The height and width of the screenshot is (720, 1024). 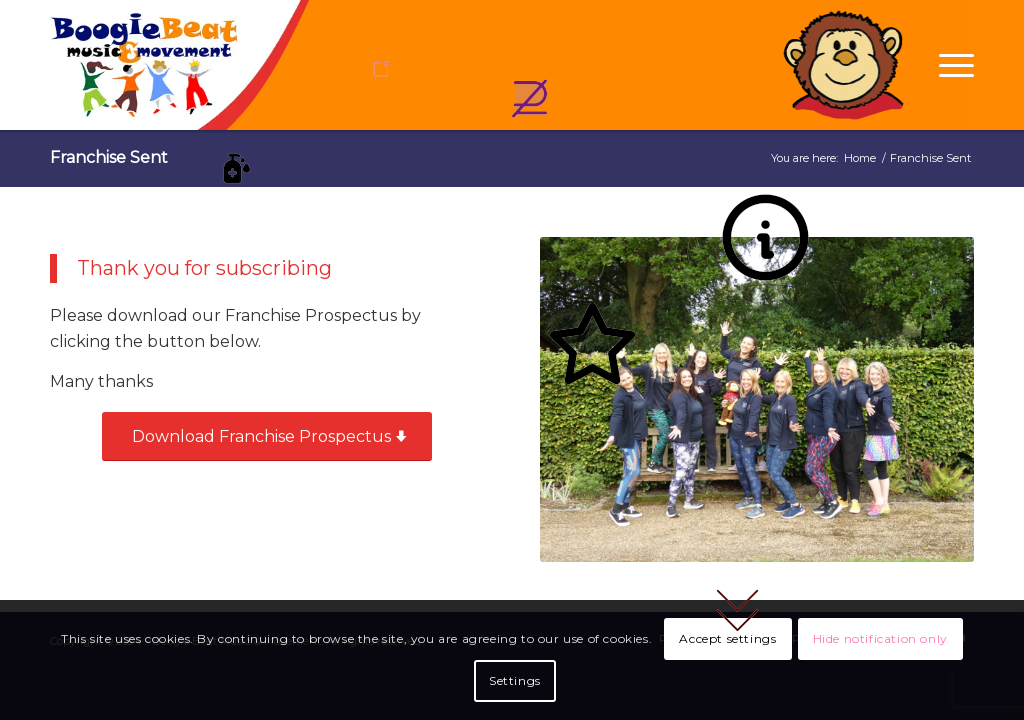 I want to click on view more information or details, so click(x=765, y=237).